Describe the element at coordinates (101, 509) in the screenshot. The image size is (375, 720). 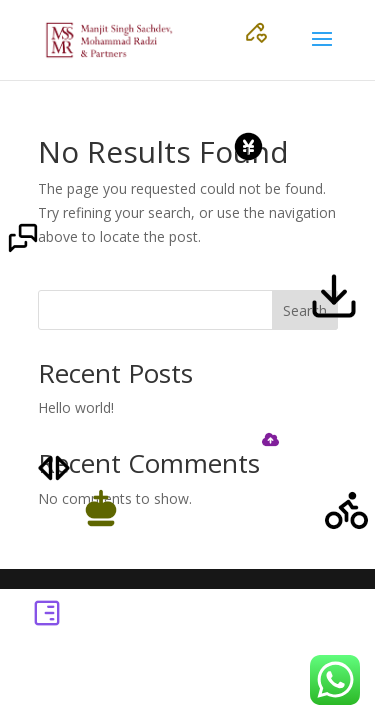
I see `chess king piece indicator` at that location.